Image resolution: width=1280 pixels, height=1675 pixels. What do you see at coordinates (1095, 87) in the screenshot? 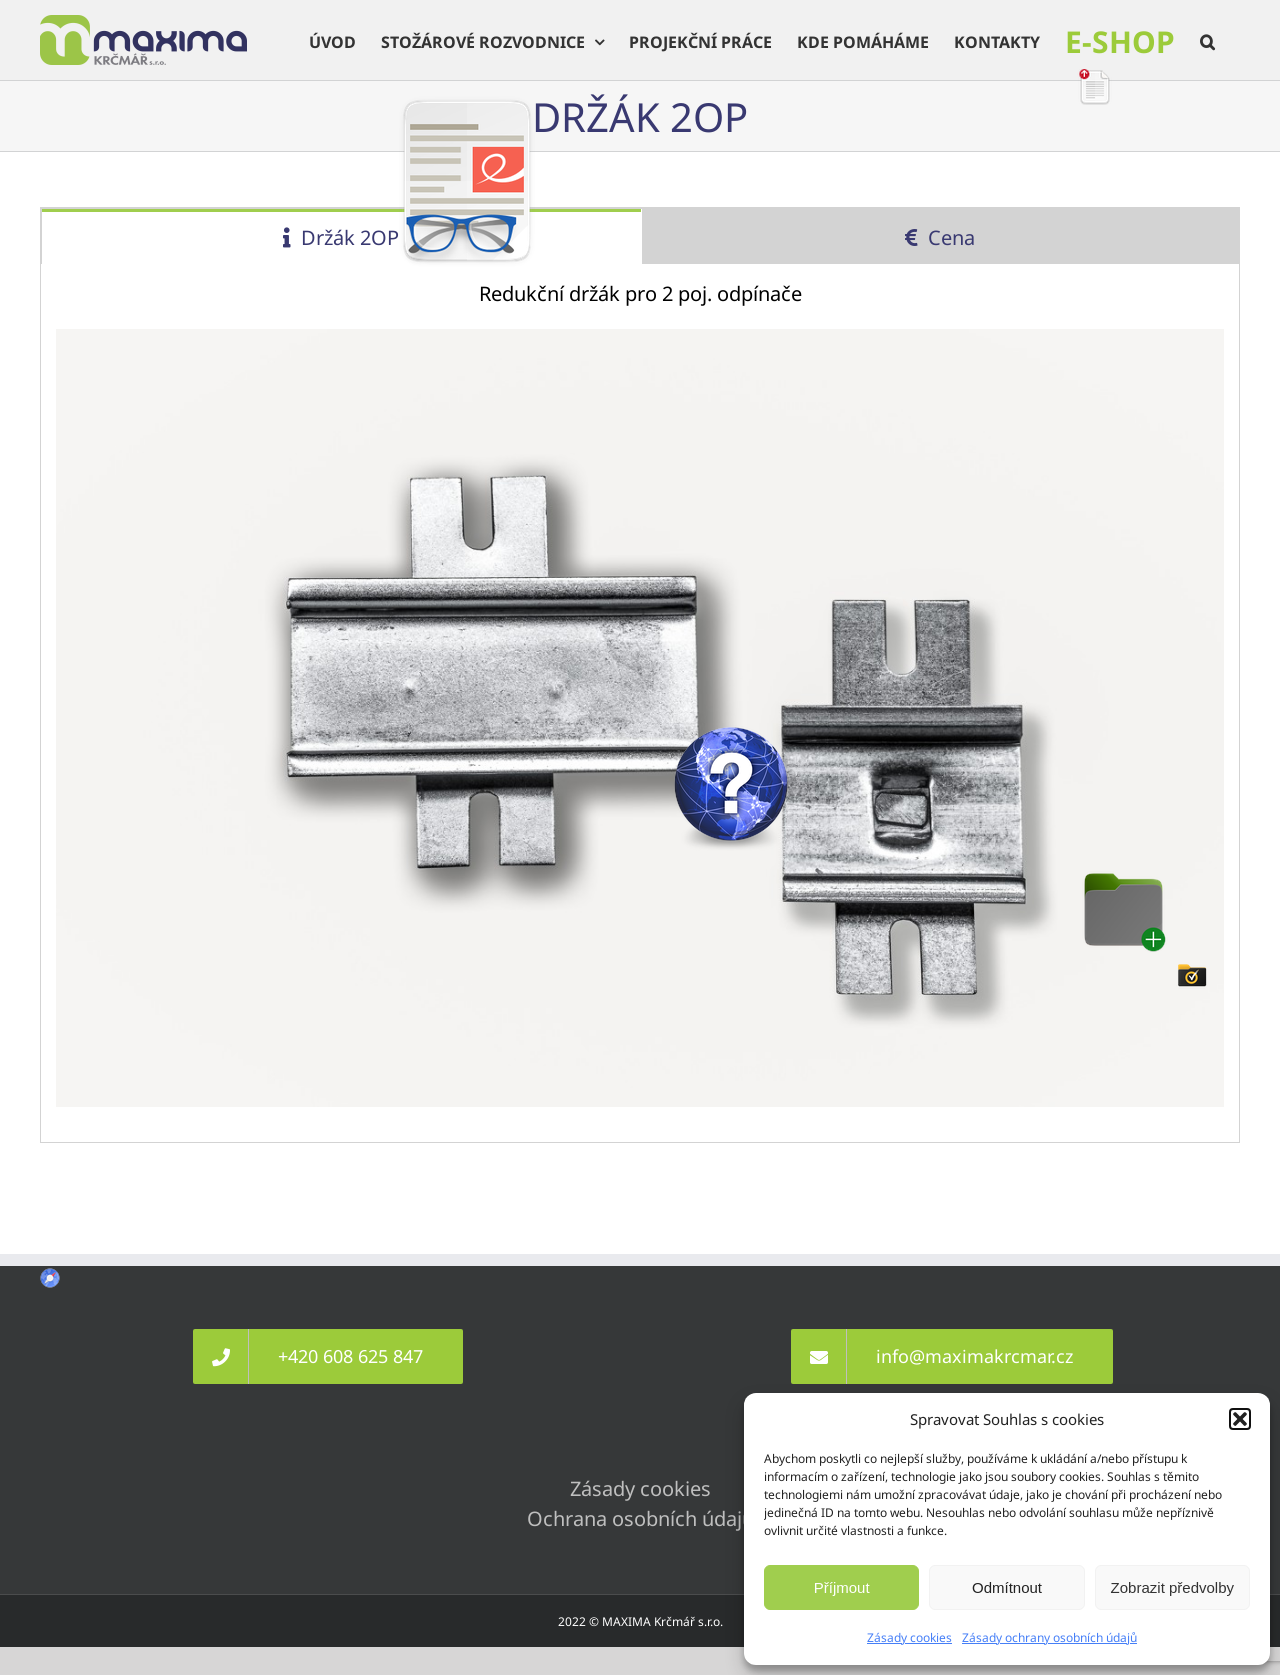
I see `send a file via bluetooth` at bounding box center [1095, 87].